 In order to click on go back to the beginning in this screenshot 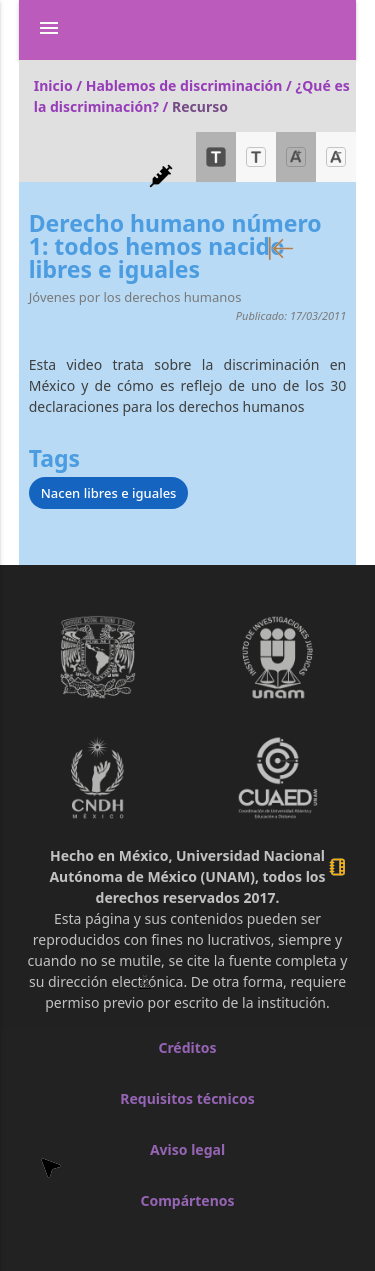, I will do `click(280, 248)`.